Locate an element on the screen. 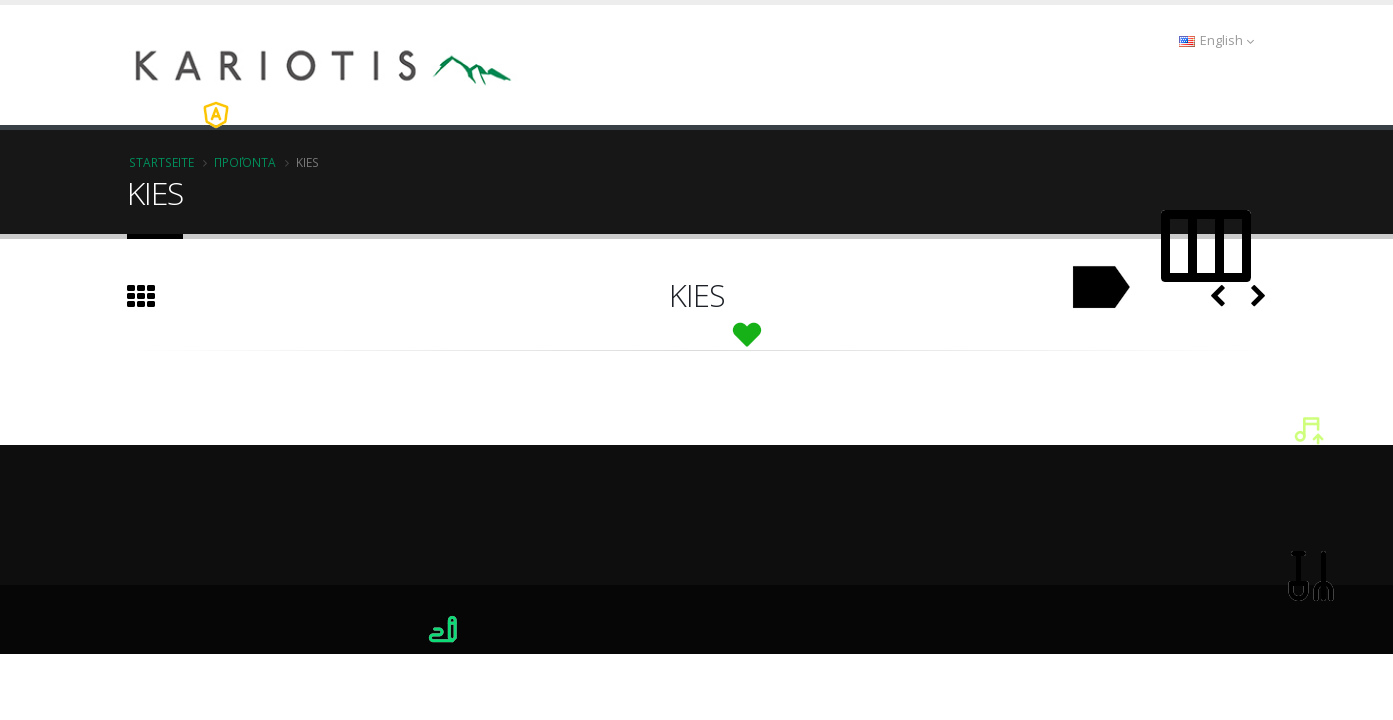 This screenshot has height=720, width=1393. increase music volume is located at coordinates (1308, 429).